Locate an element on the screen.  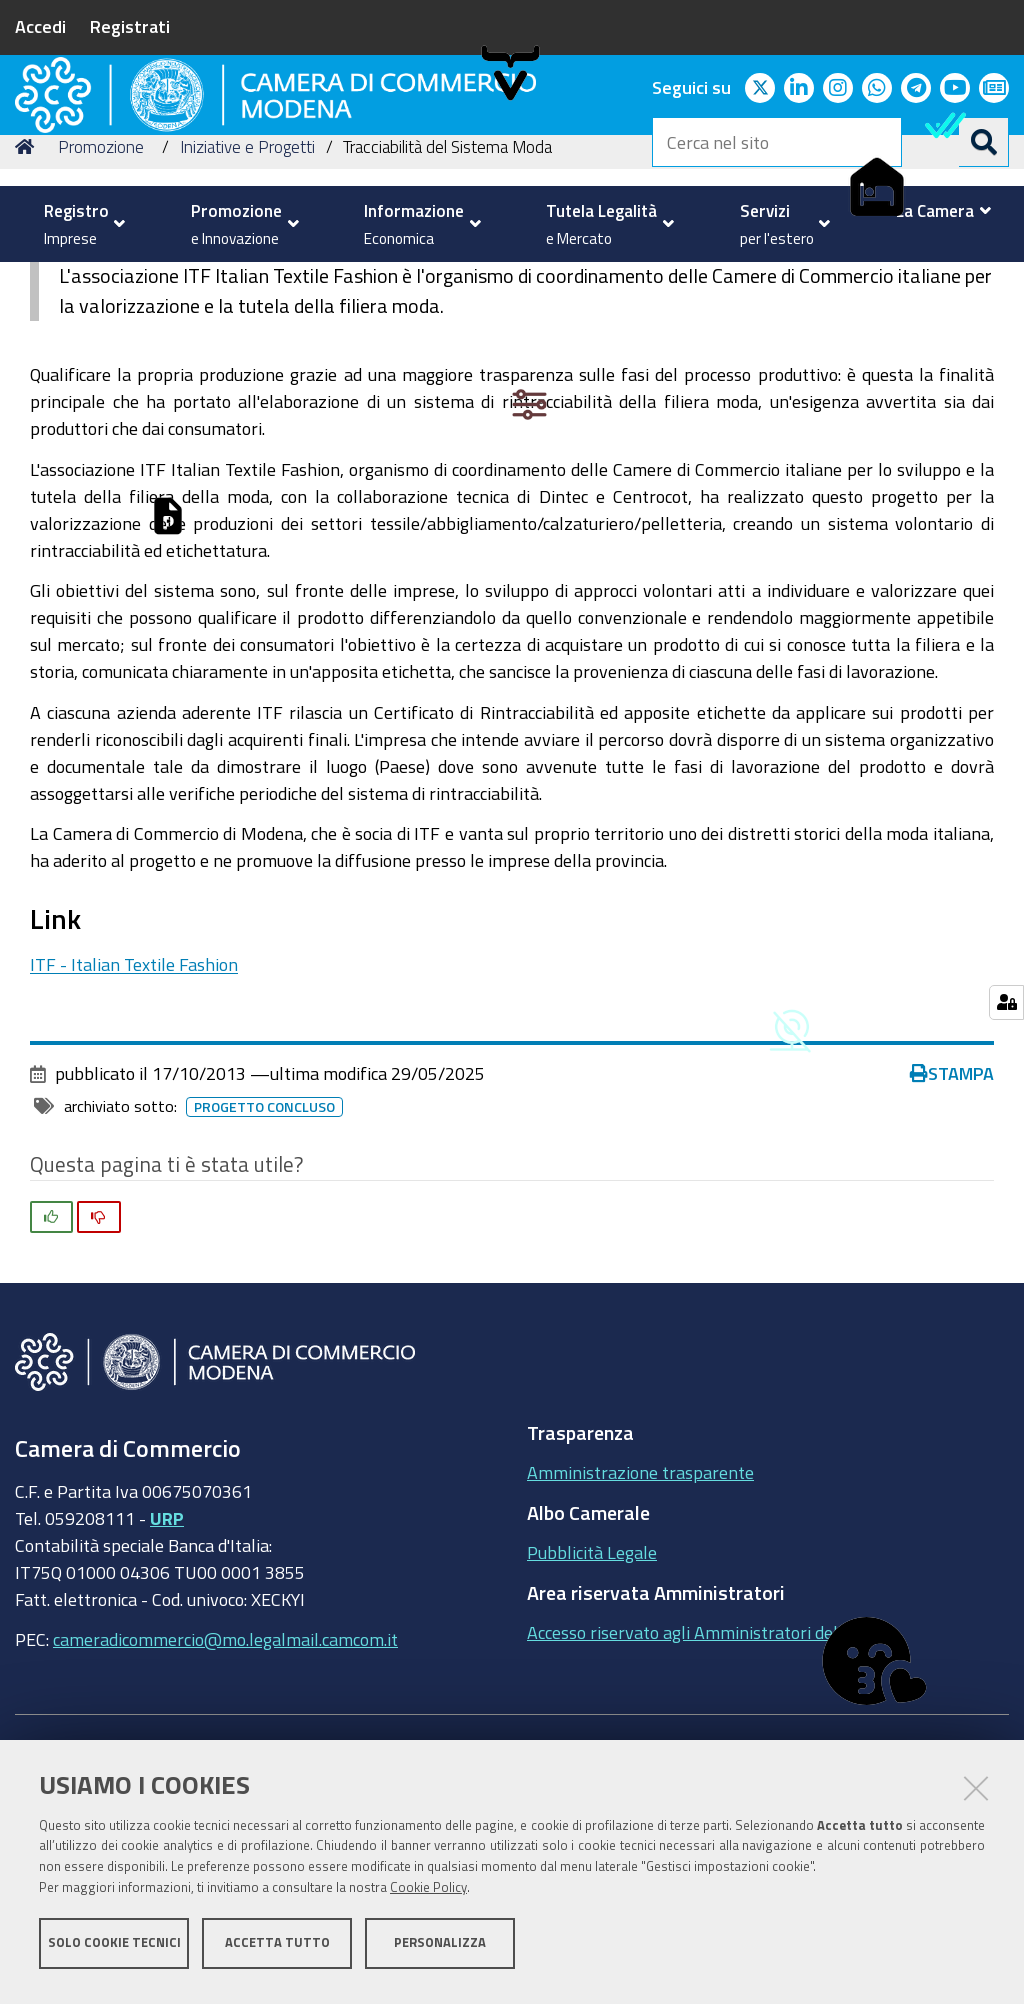
indicates message has been read is located at coordinates (944, 125).